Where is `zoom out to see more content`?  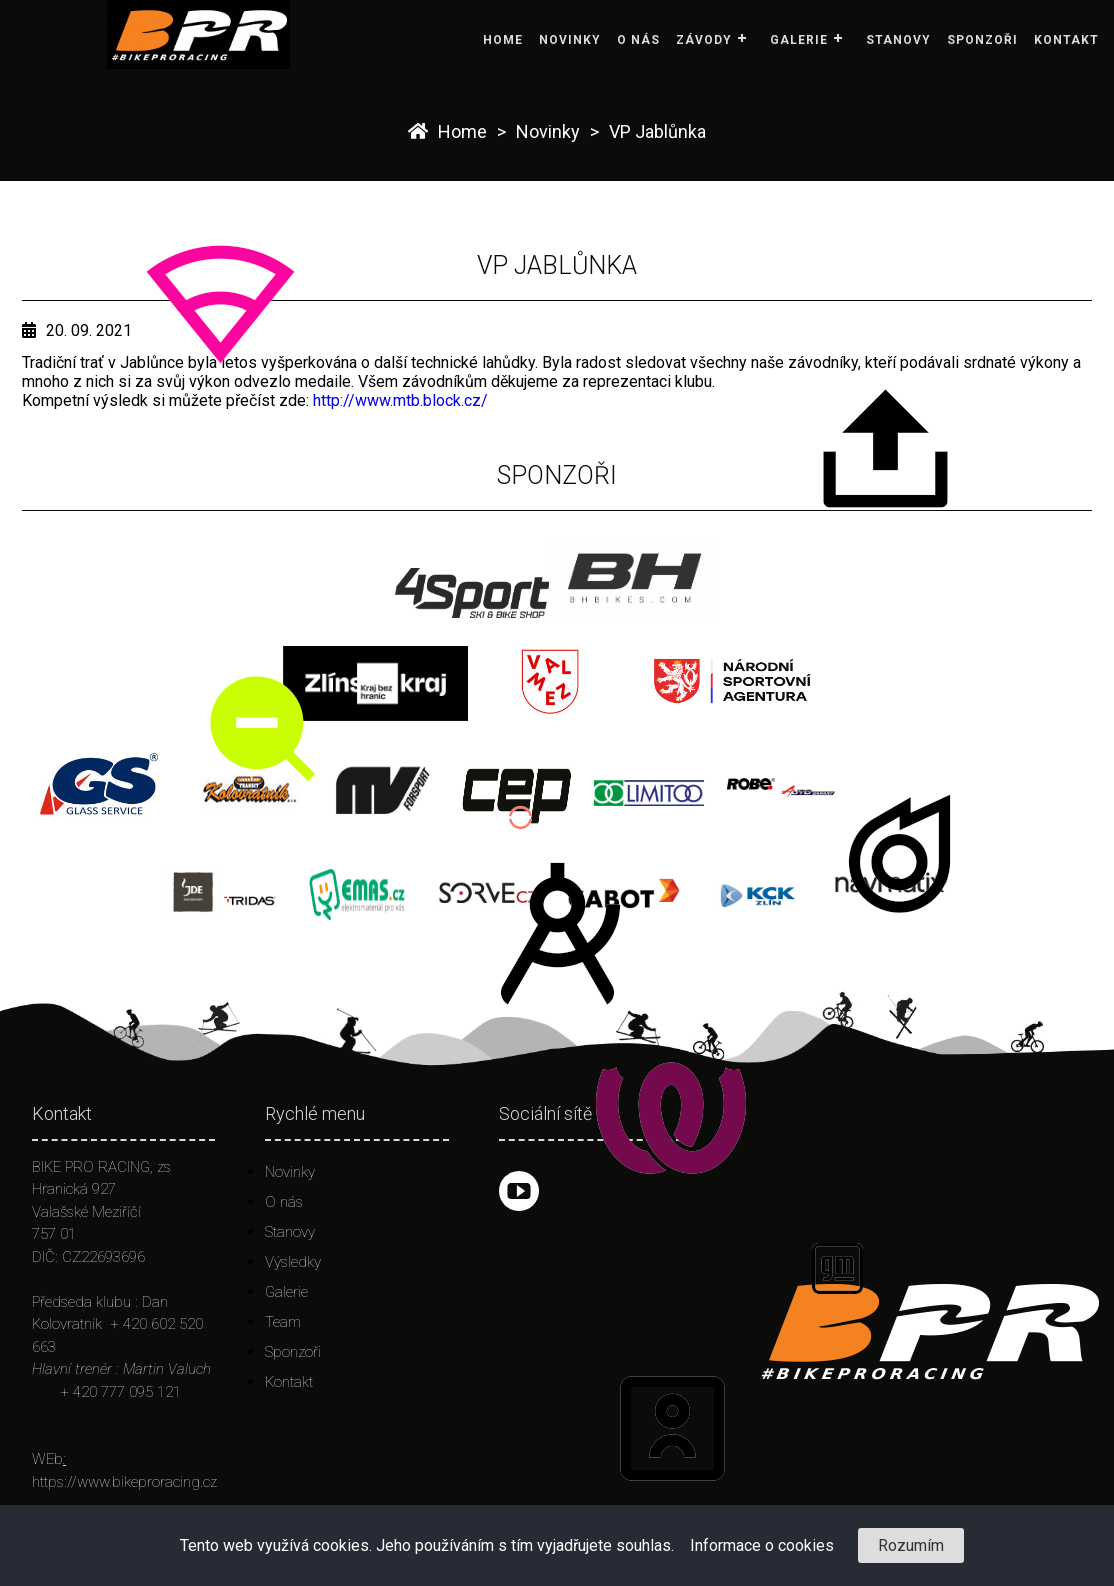 zoom out to see more content is located at coordinates (262, 728).